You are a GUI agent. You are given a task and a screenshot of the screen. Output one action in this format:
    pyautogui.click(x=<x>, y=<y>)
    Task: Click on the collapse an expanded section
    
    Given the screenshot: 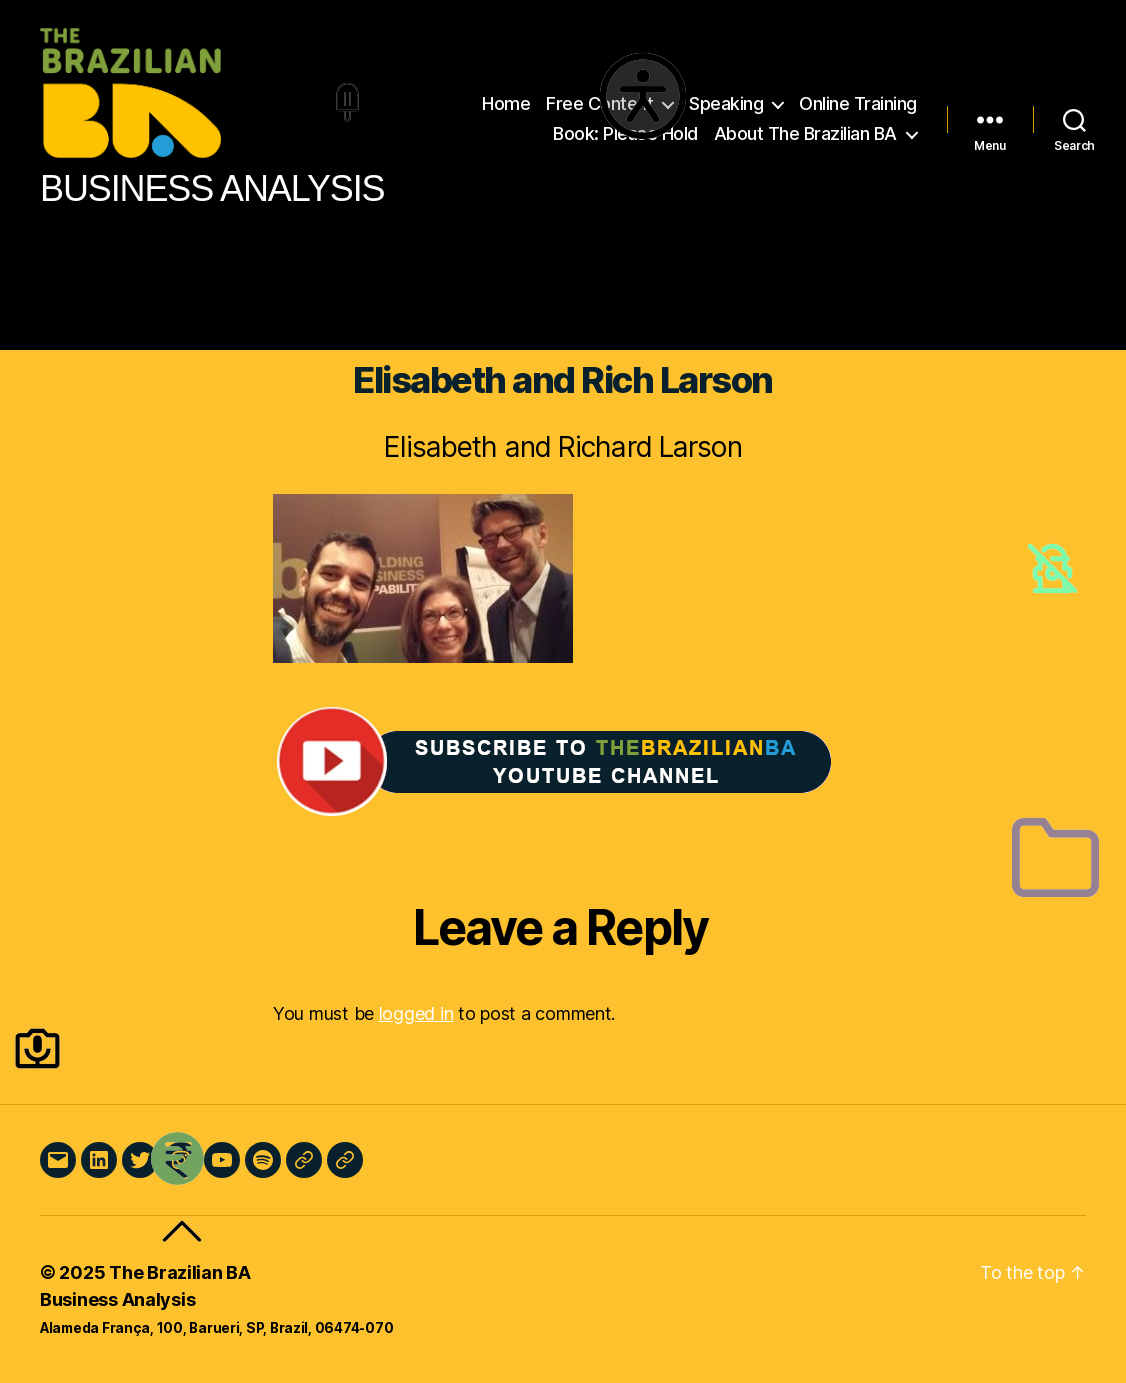 What is the action you would take?
    pyautogui.click(x=182, y=1233)
    